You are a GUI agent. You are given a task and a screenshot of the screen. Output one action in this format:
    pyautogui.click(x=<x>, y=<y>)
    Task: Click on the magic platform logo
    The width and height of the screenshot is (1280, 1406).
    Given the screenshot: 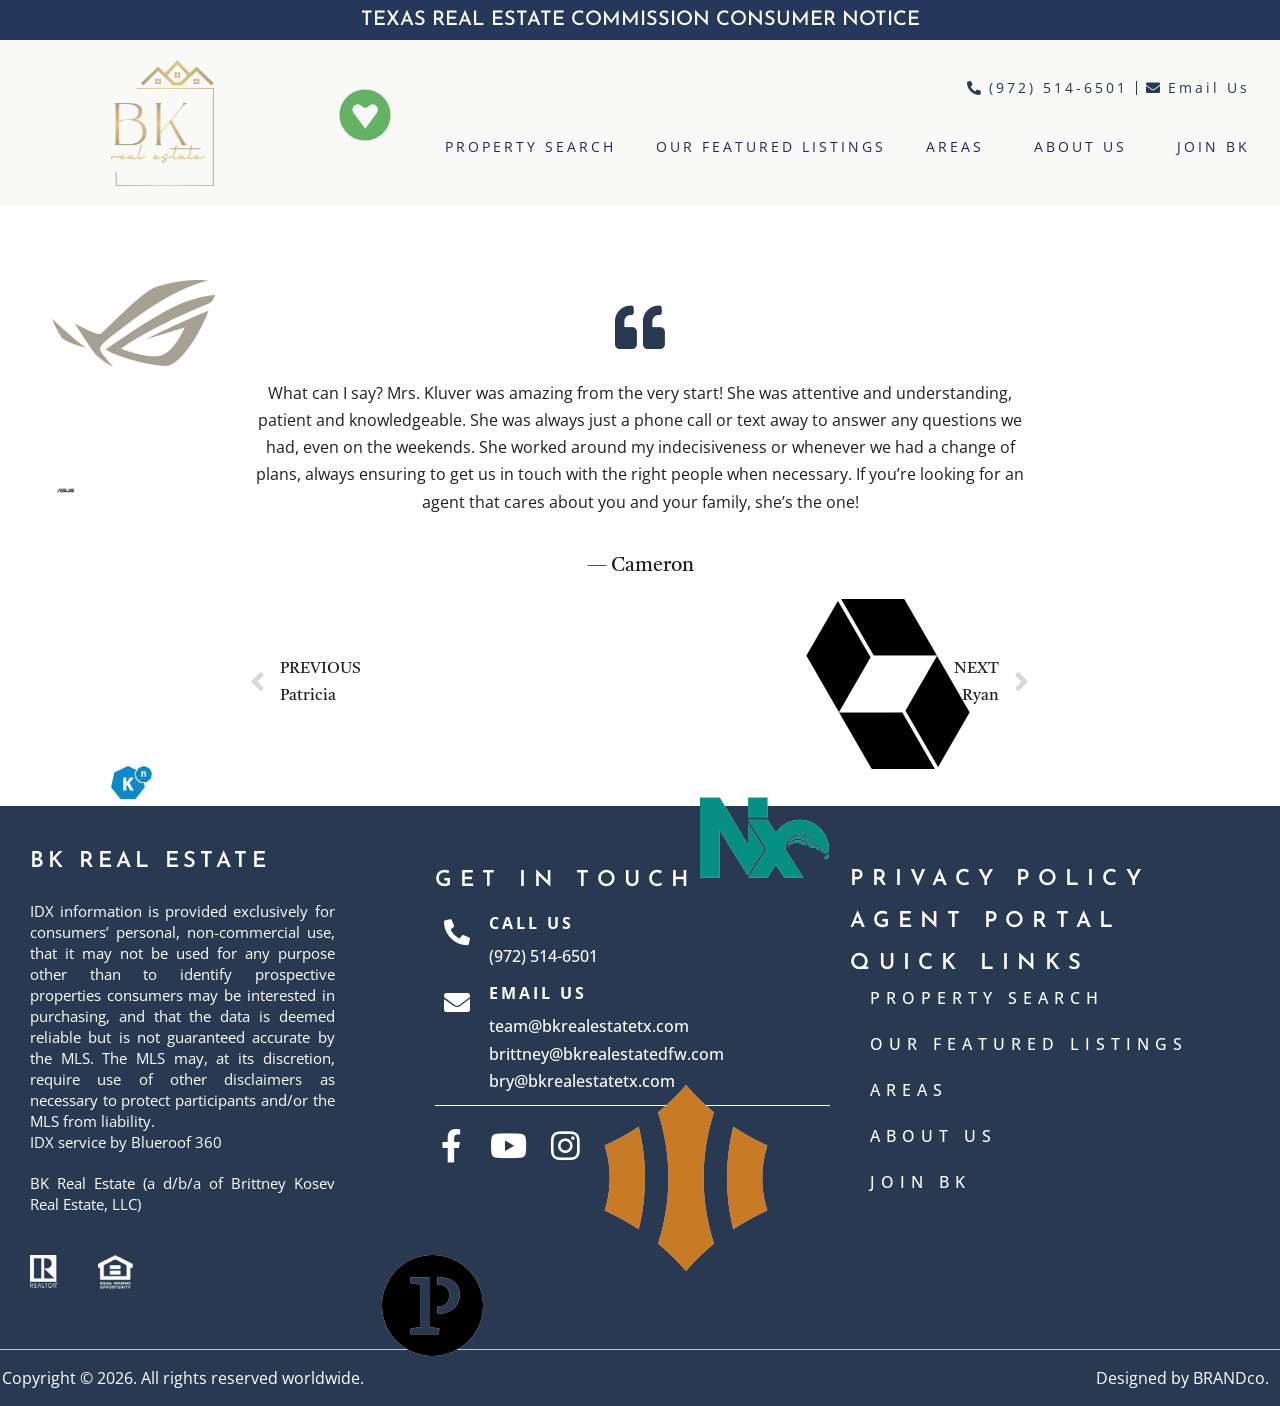 What is the action you would take?
    pyautogui.click(x=686, y=1178)
    